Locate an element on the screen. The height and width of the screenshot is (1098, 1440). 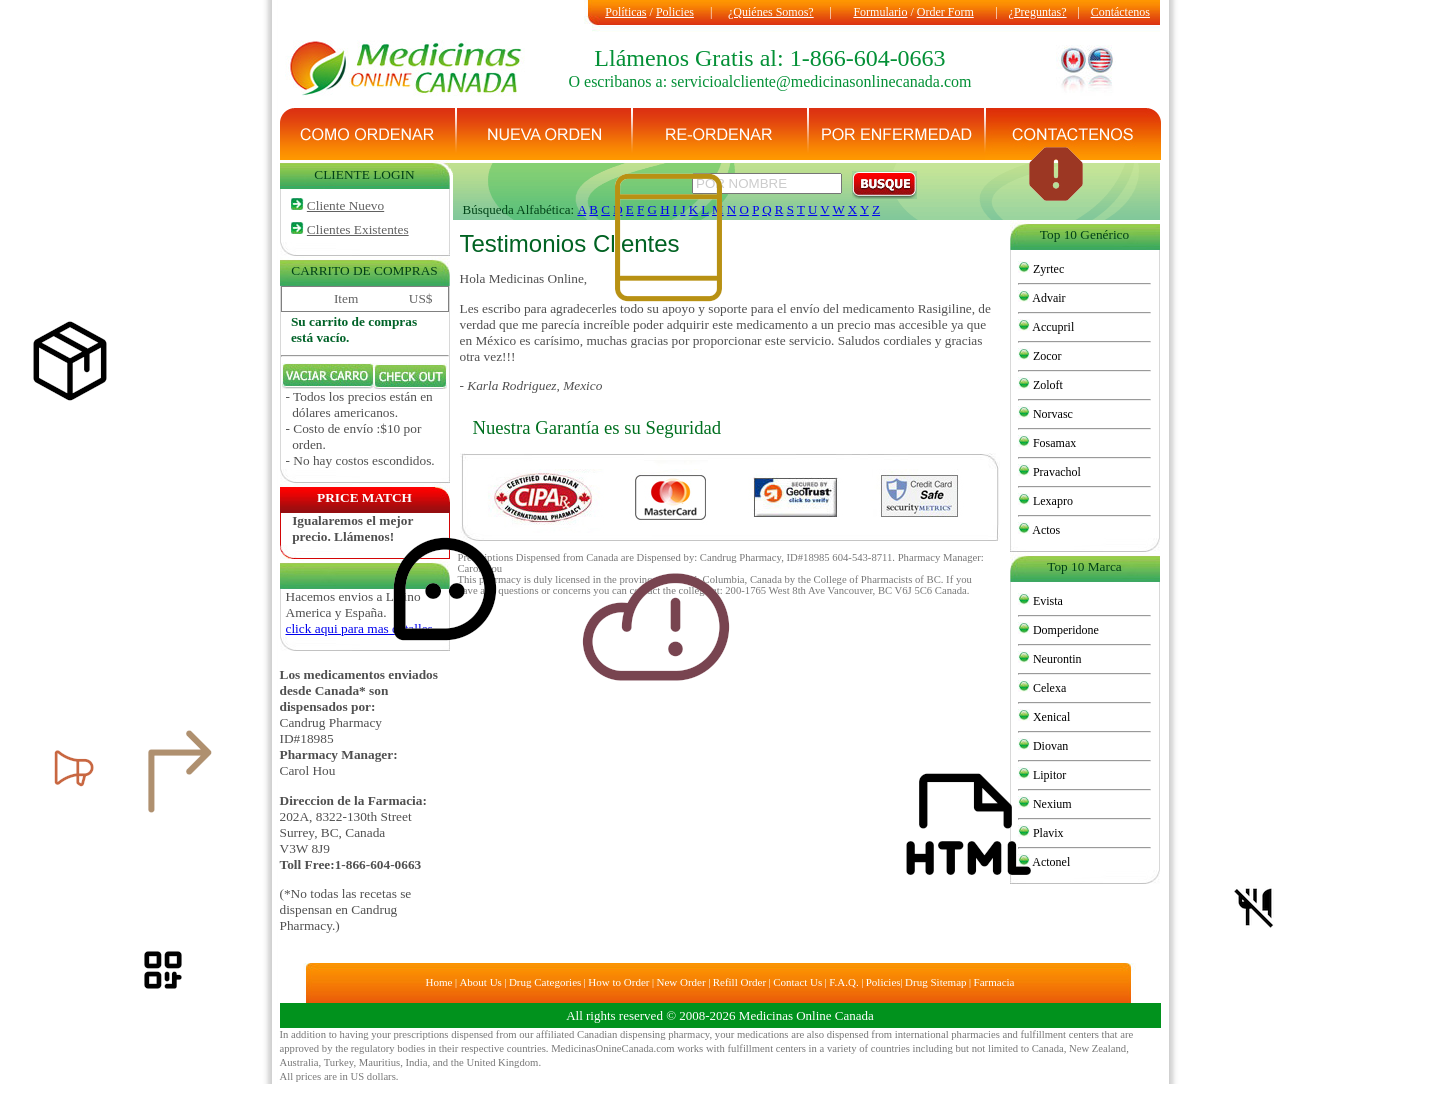
view order or shipment details is located at coordinates (70, 361).